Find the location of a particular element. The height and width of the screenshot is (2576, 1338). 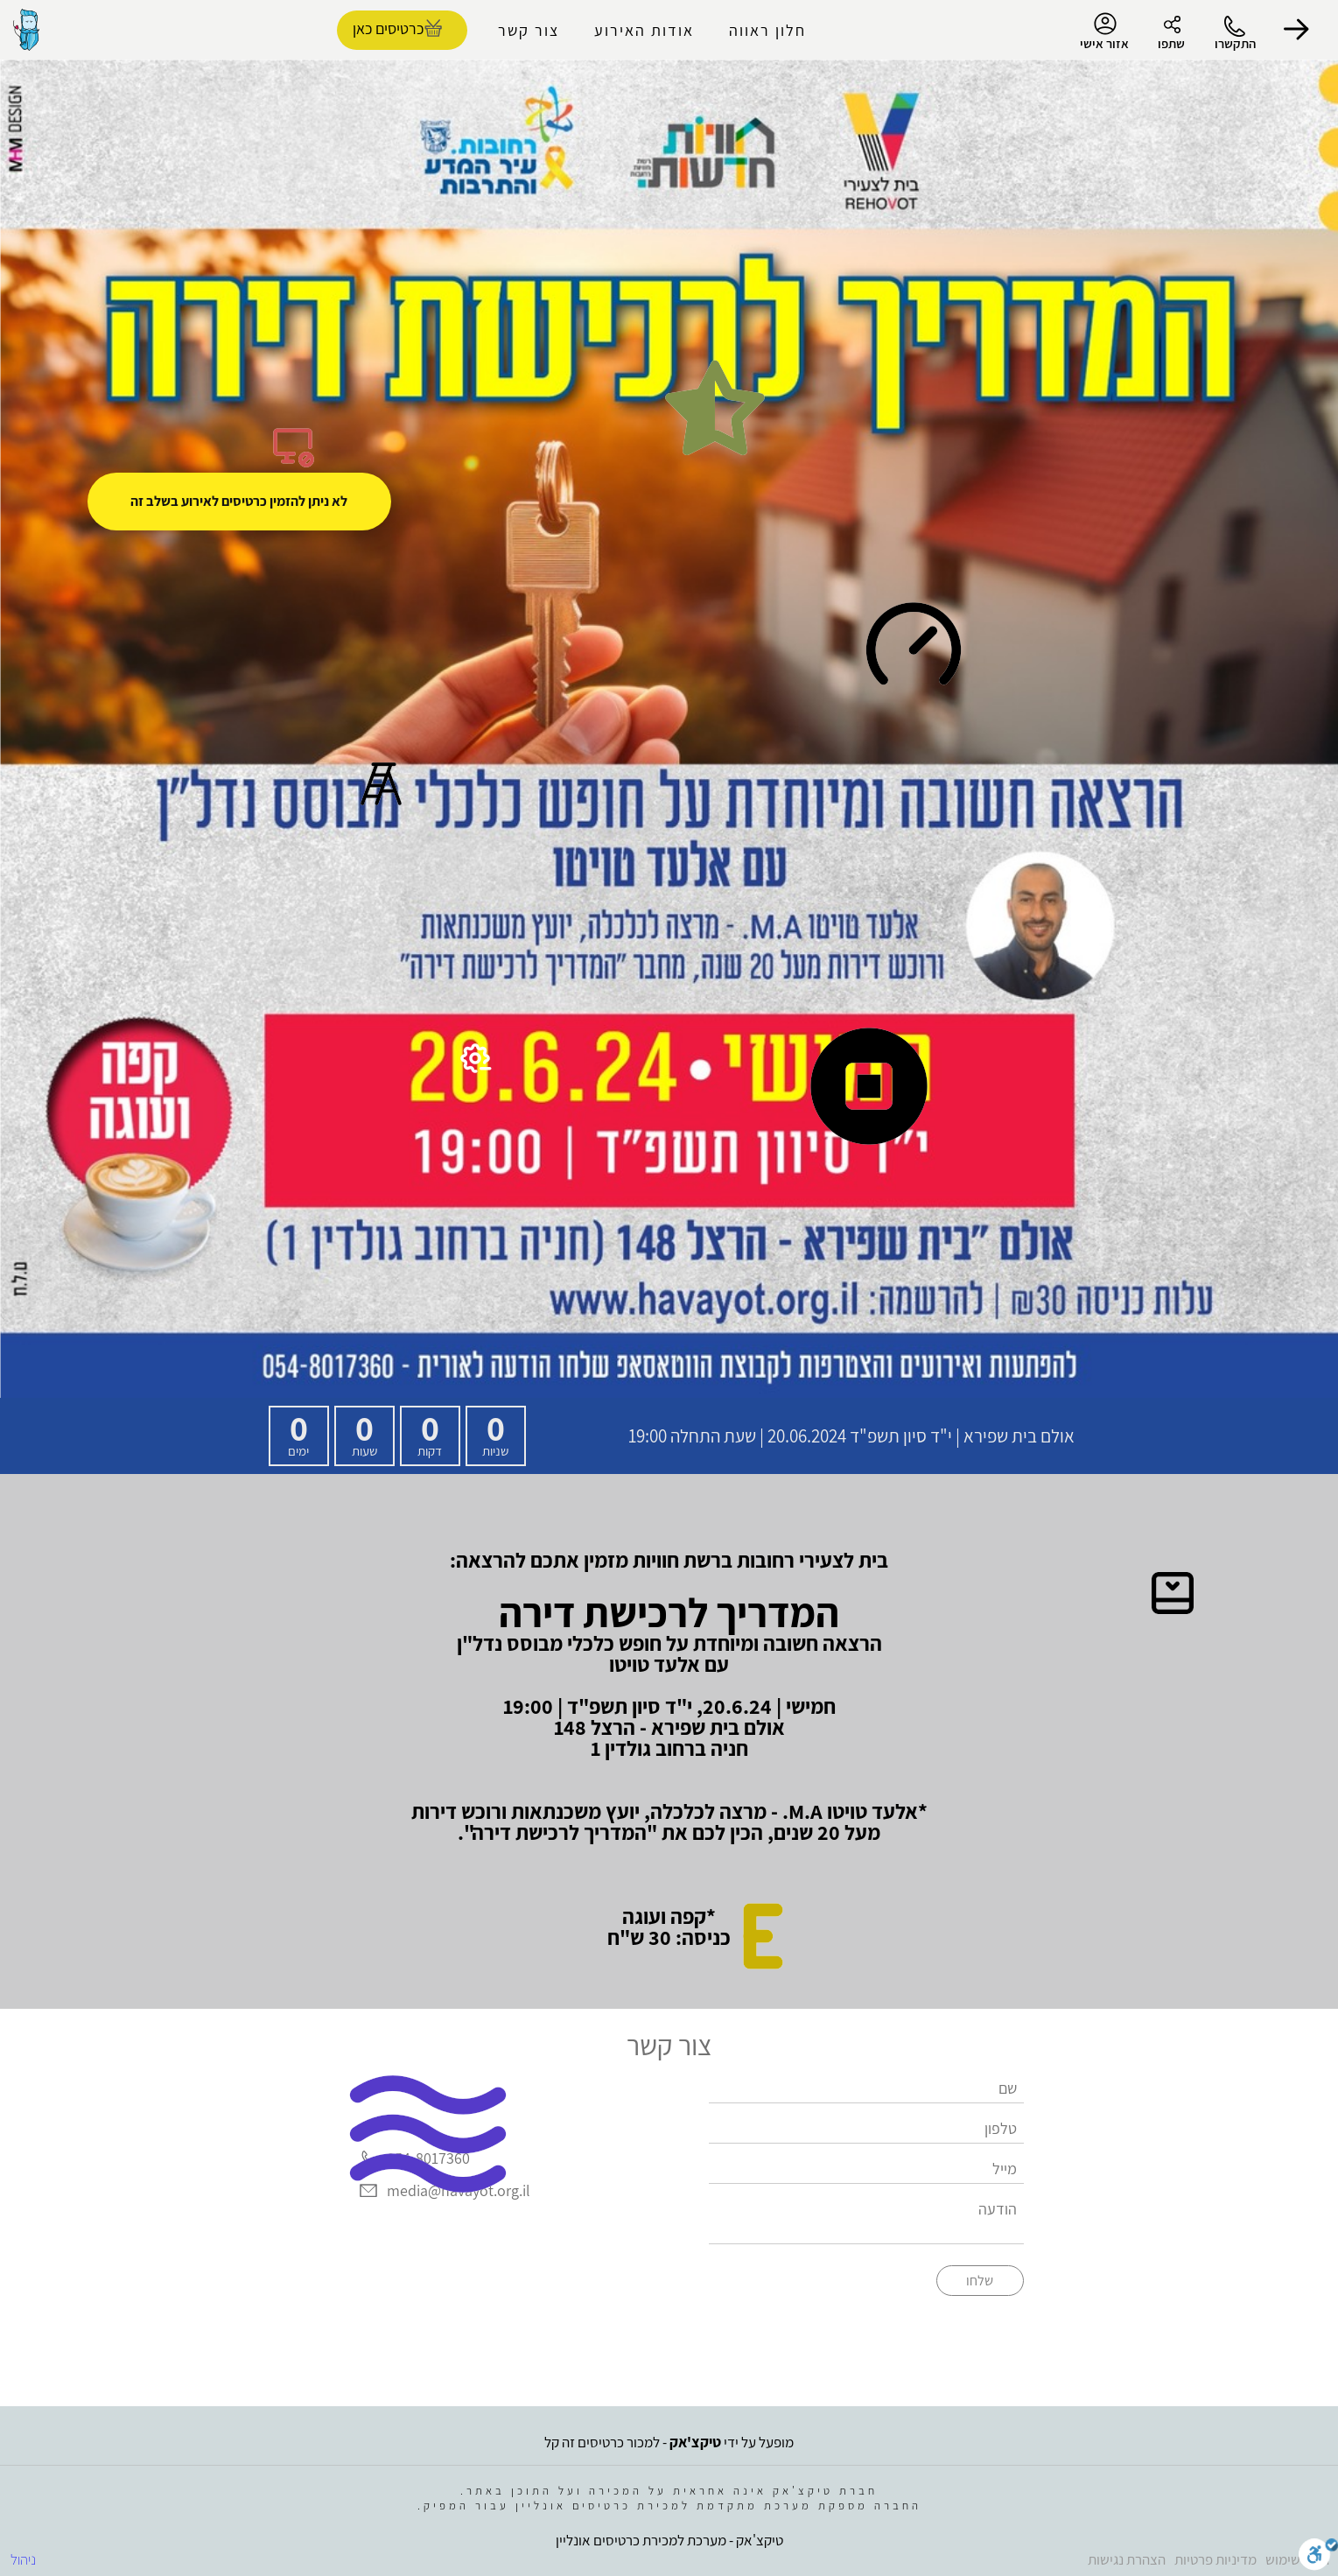

stop media playback is located at coordinates (869, 1086).